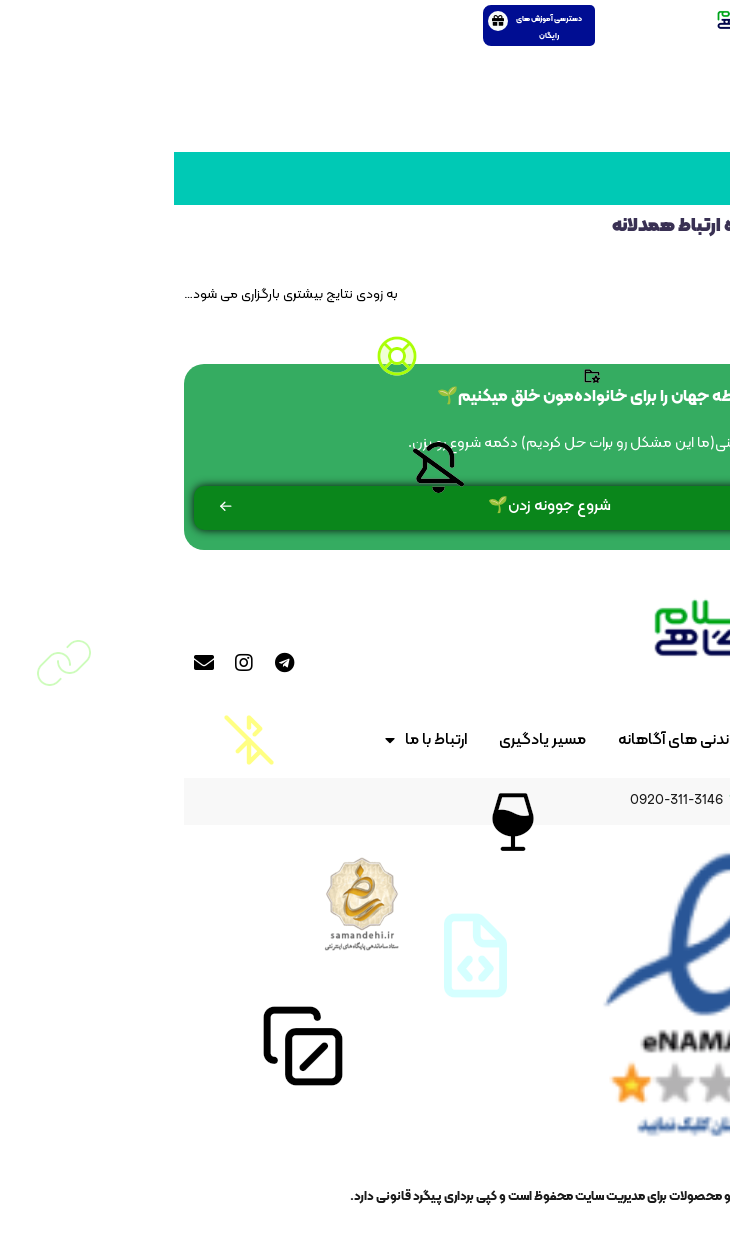 This screenshot has height=1249, width=730. I want to click on access your favorite or starred folders, so click(592, 376).